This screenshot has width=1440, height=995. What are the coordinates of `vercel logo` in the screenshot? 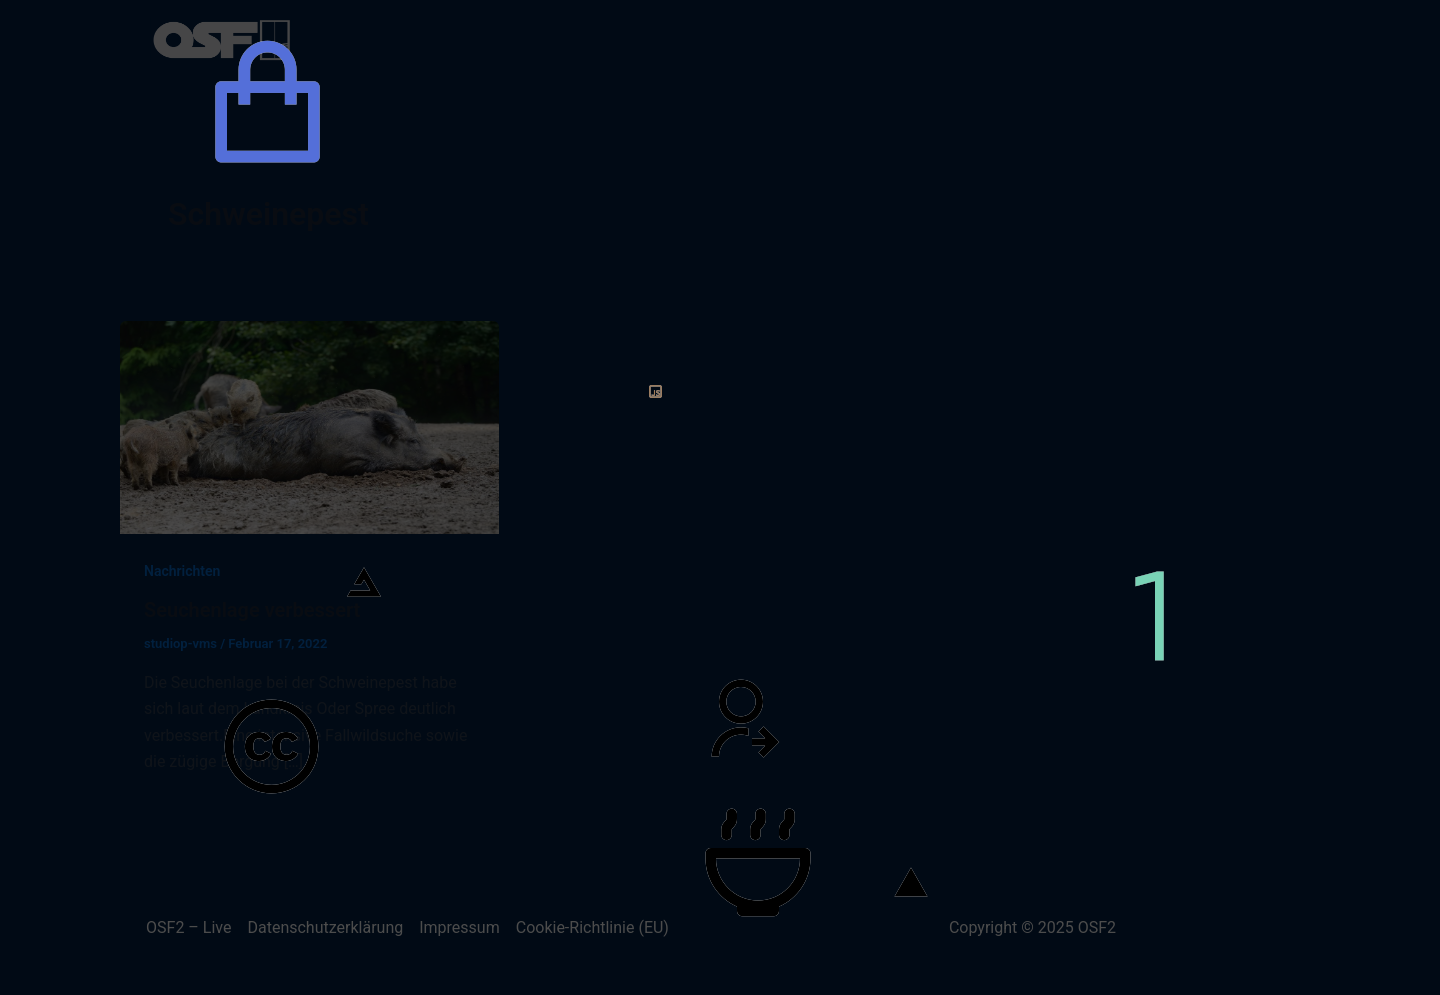 It's located at (911, 882).